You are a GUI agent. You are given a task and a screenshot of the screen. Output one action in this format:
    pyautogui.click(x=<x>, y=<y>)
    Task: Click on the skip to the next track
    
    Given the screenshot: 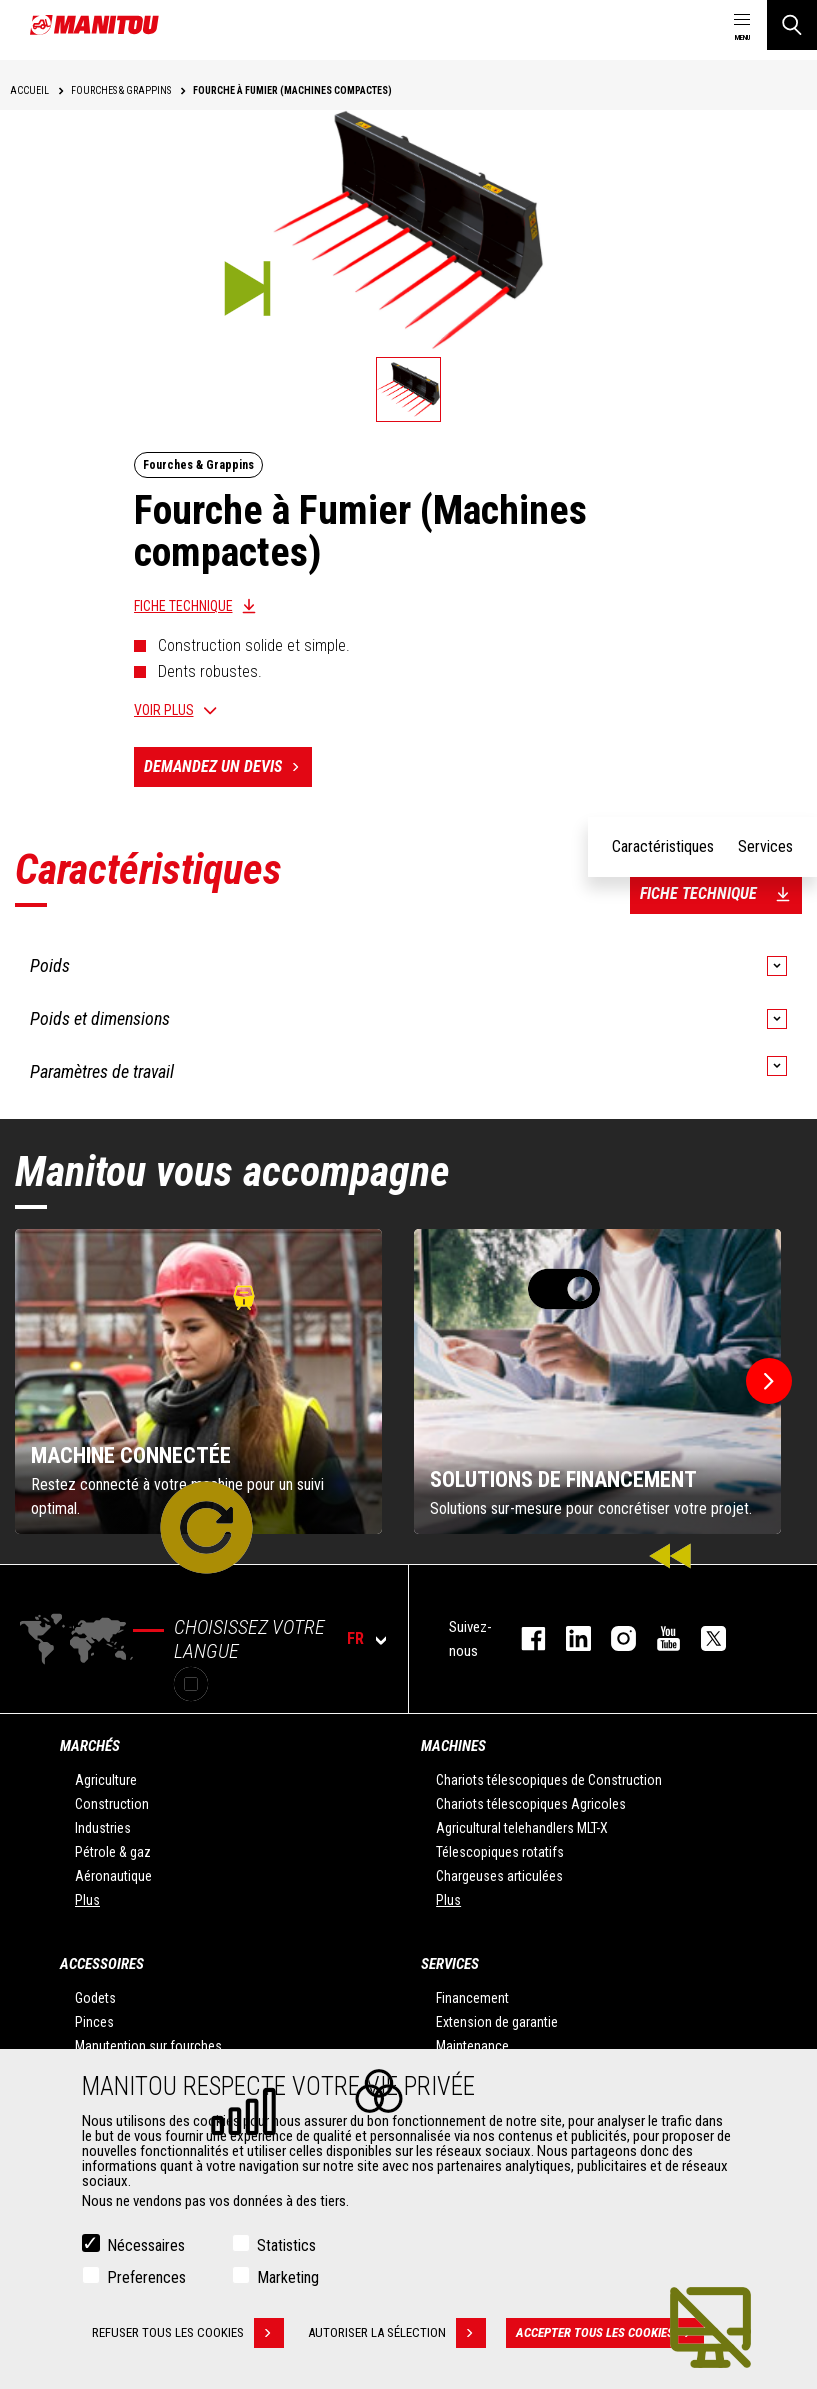 What is the action you would take?
    pyautogui.click(x=247, y=288)
    